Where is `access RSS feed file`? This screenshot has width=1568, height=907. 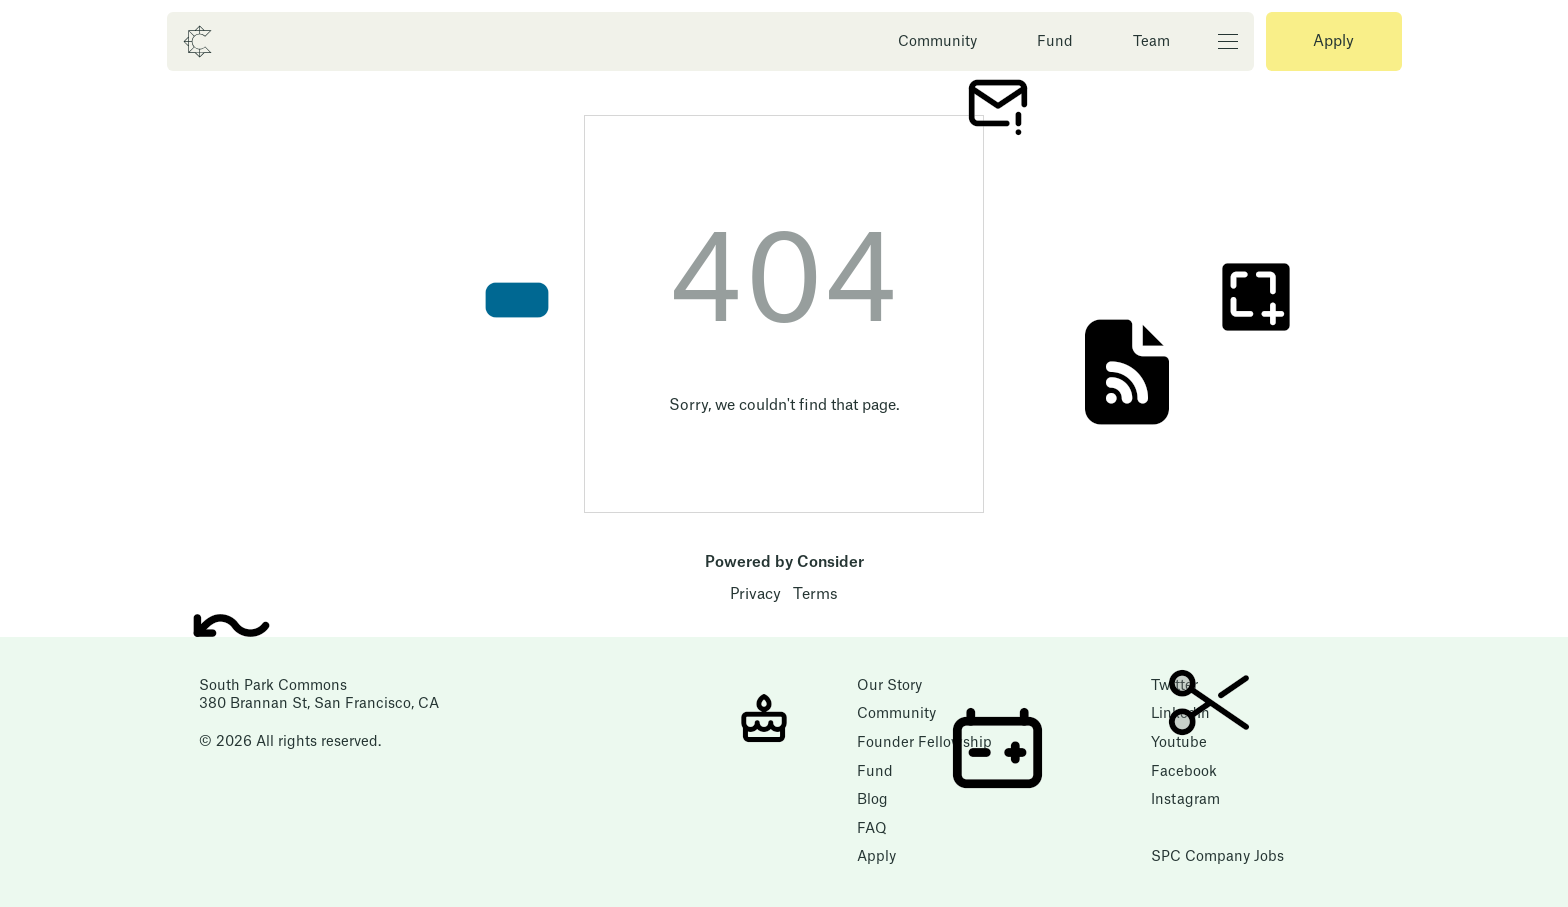 access RSS feed file is located at coordinates (1127, 372).